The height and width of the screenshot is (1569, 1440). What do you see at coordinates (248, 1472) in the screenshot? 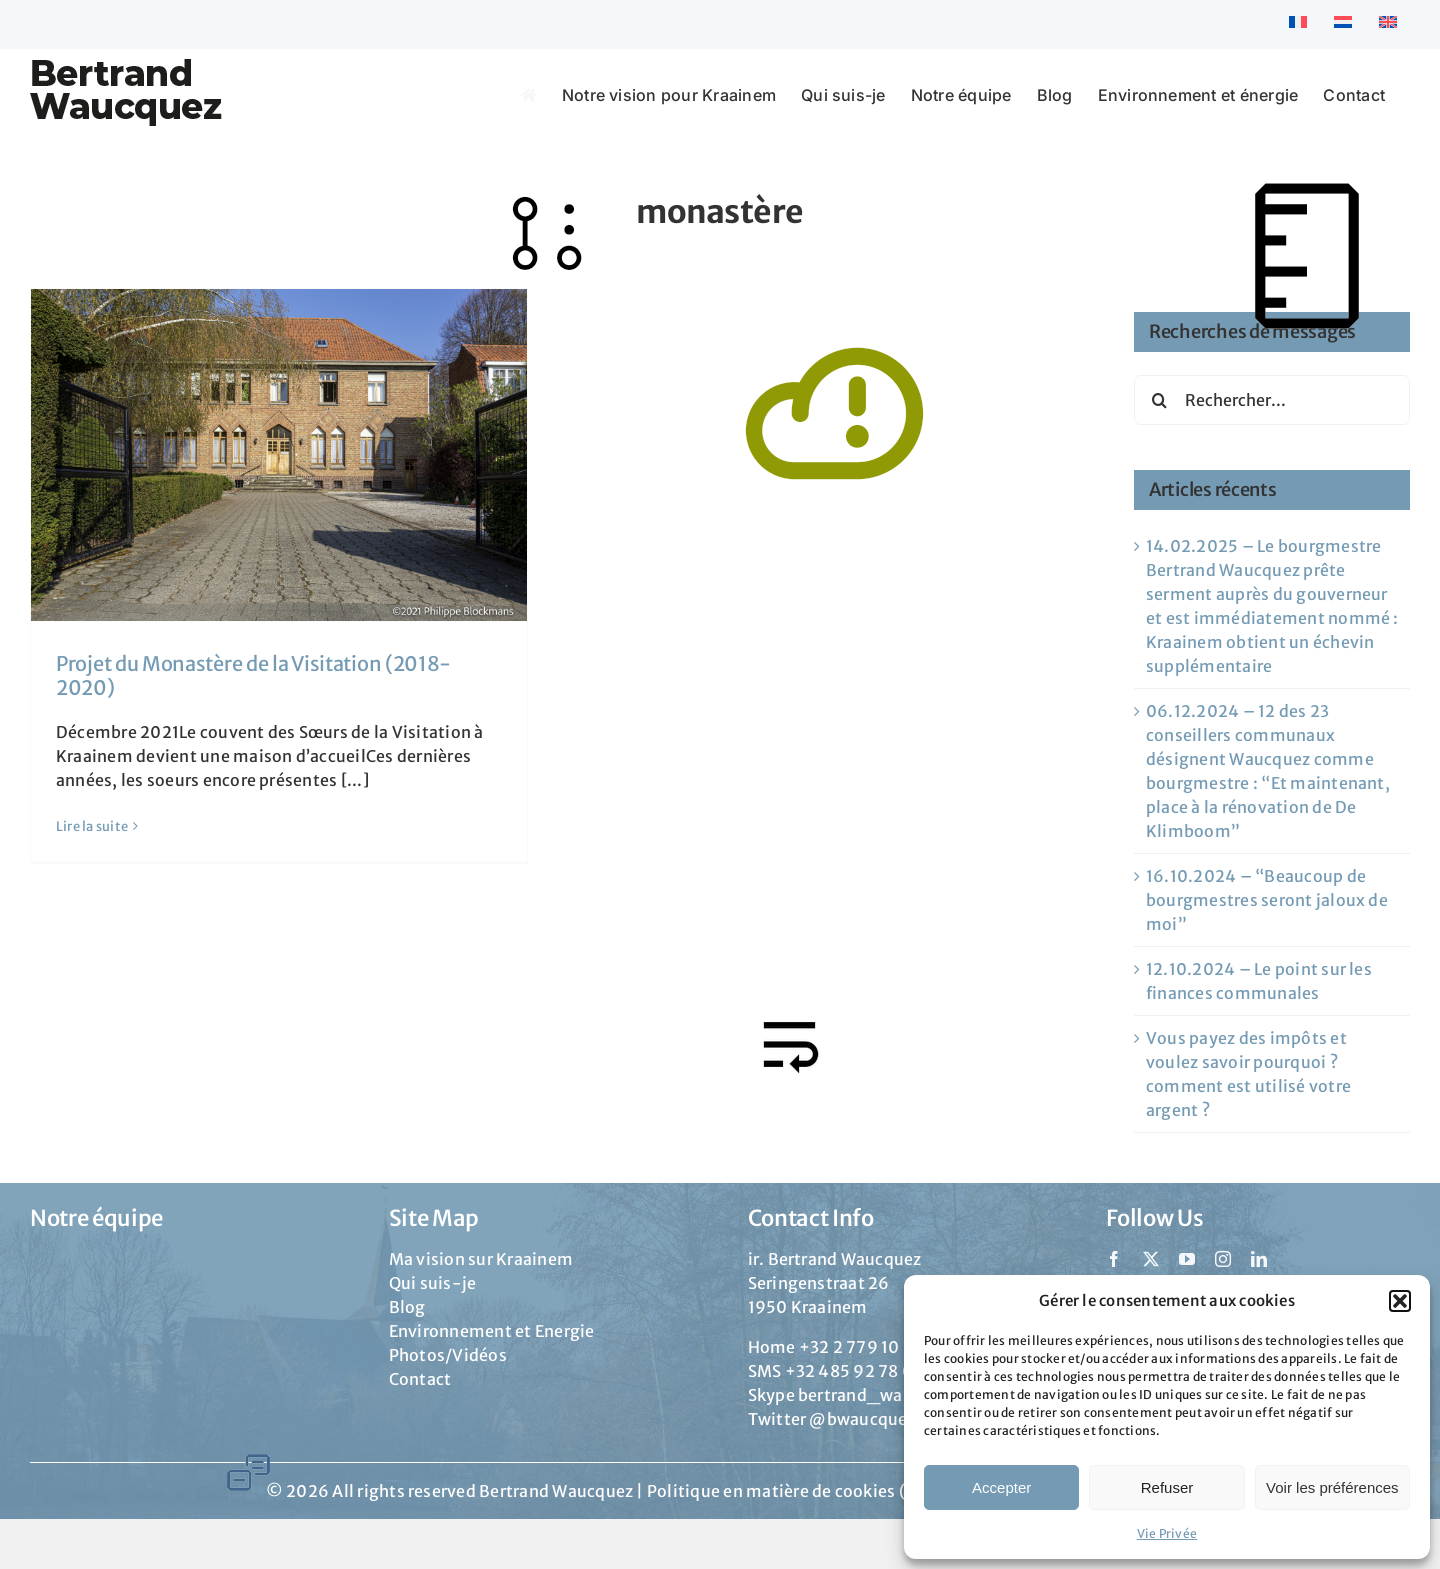
I see `indicates an enum member or enumeration value in code` at bounding box center [248, 1472].